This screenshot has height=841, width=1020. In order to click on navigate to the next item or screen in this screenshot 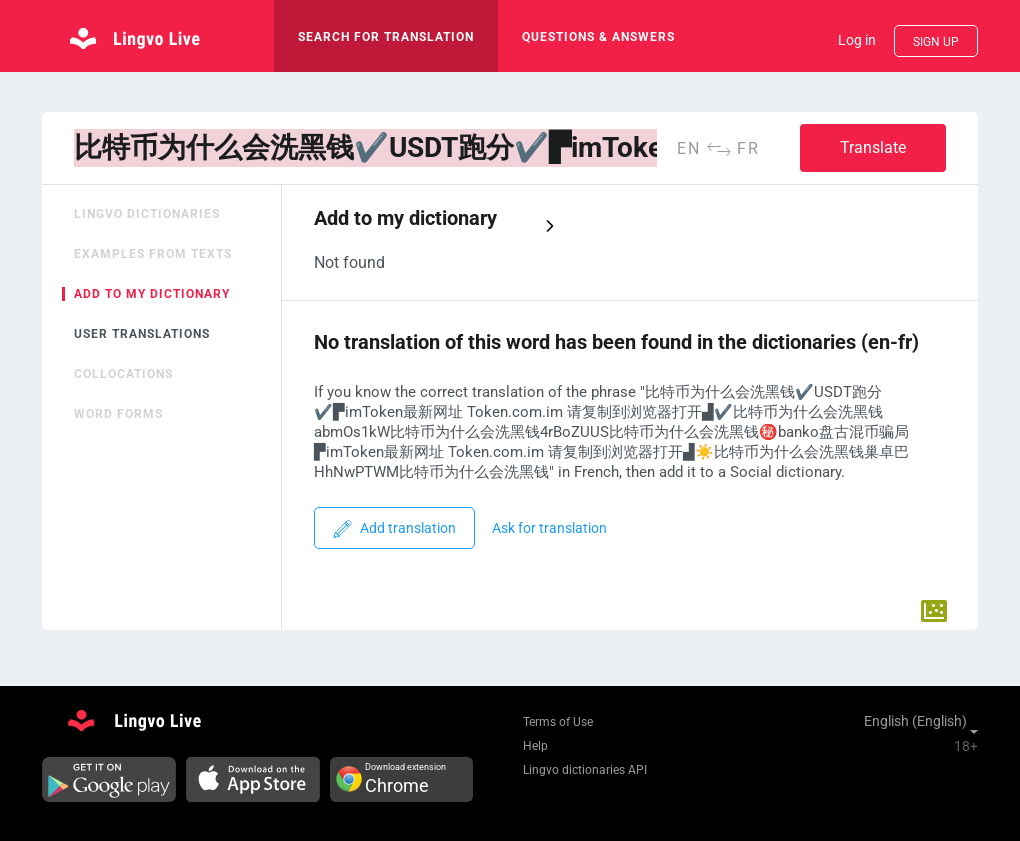, I will do `click(550, 226)`.